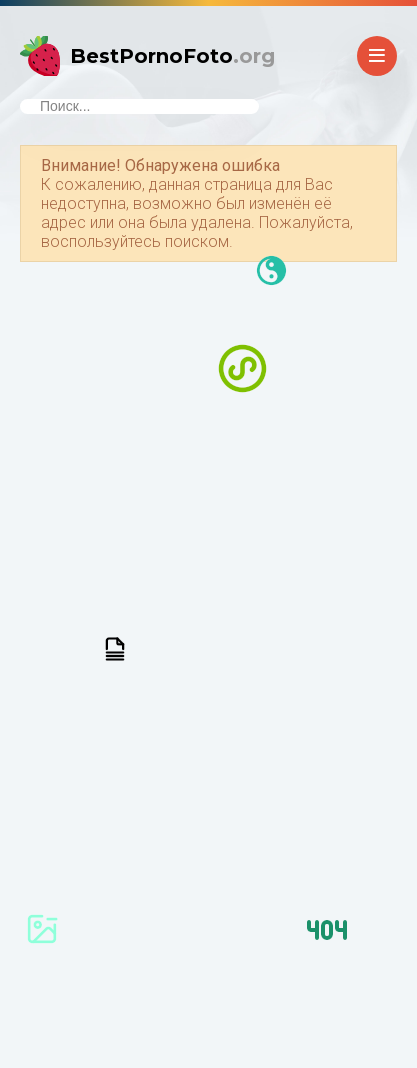 This screenshot has height=1068, width=417. Describe the element at coordinates (242, 368) in the screenshot. I see `open WeChat miniprogram` at that location.